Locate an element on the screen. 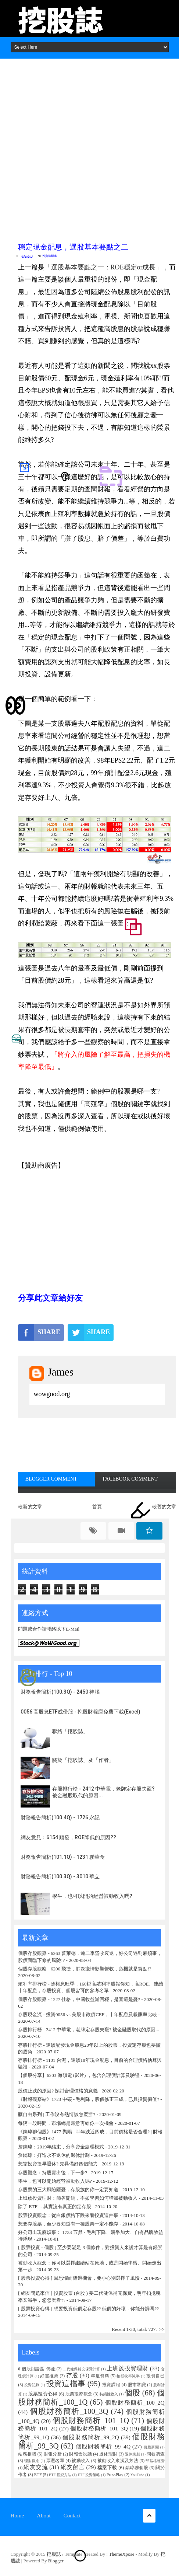  view all inboxes is located at coordinates (16, 1038).